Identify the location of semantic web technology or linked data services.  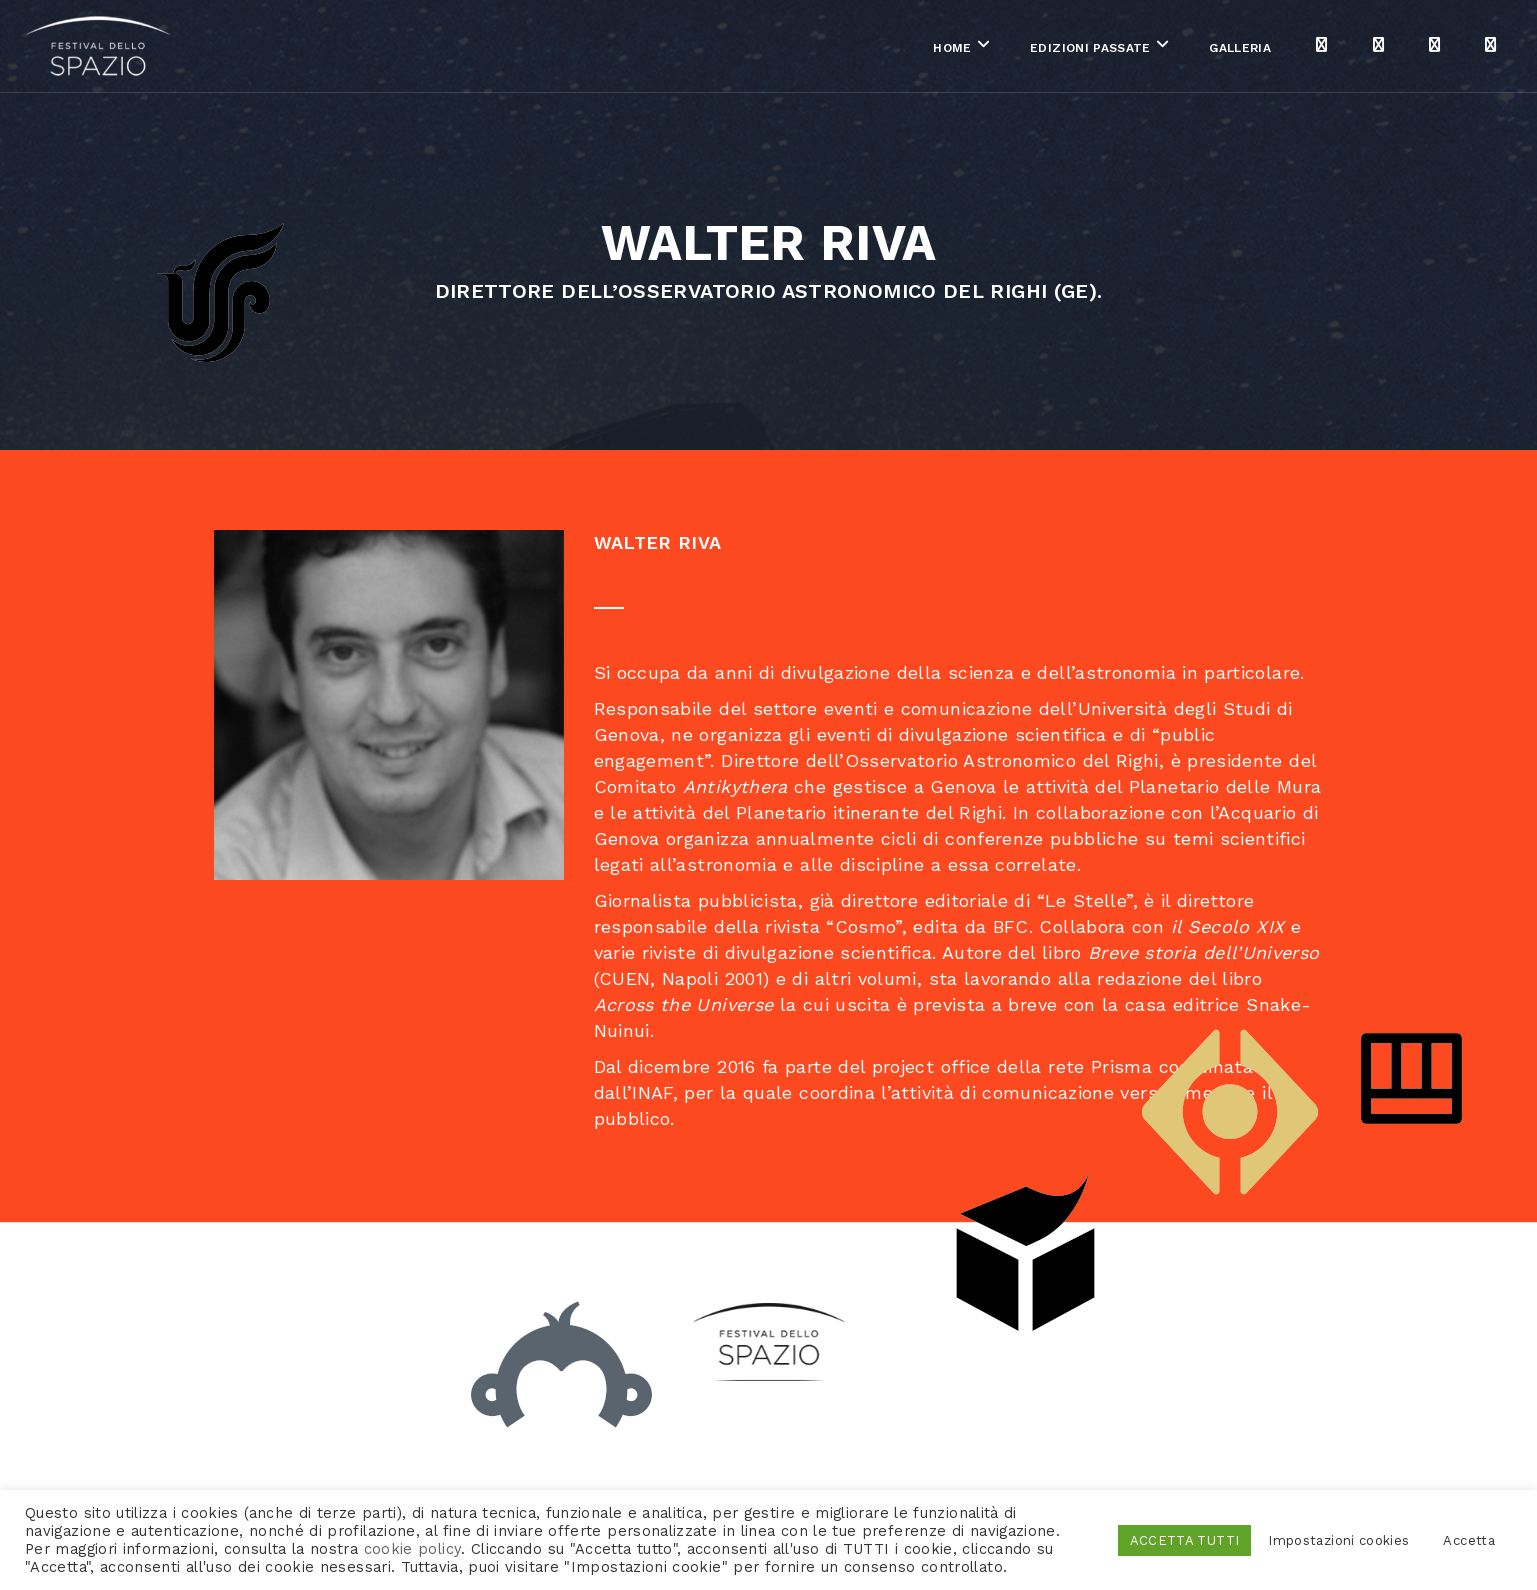
(1025, 1251).